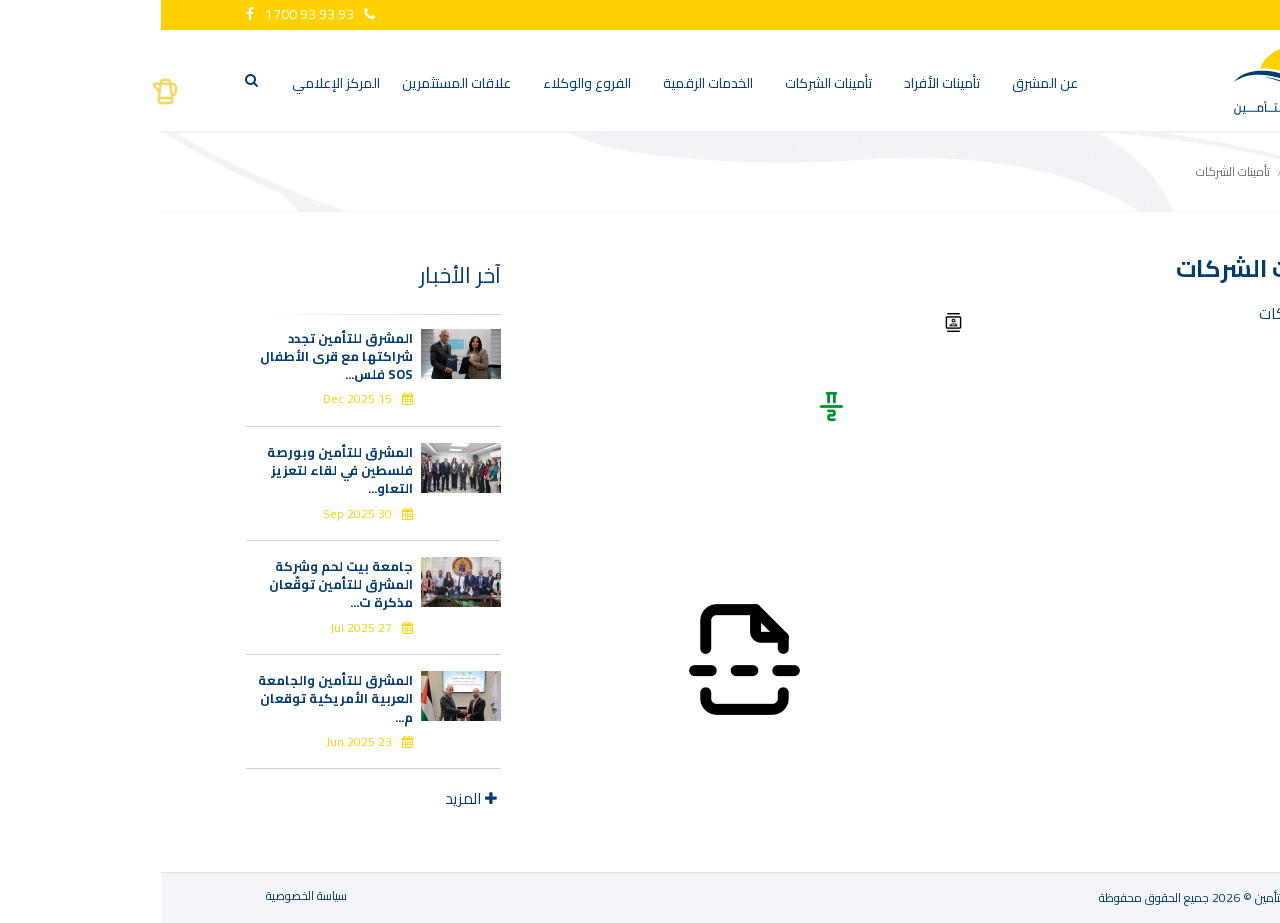 This screenshot has height=923, width=1280. What do you see at coordinates (165, 91) in the screenshot?
I see `access tea or hot beverage settings` at bounding box center [165, 91].